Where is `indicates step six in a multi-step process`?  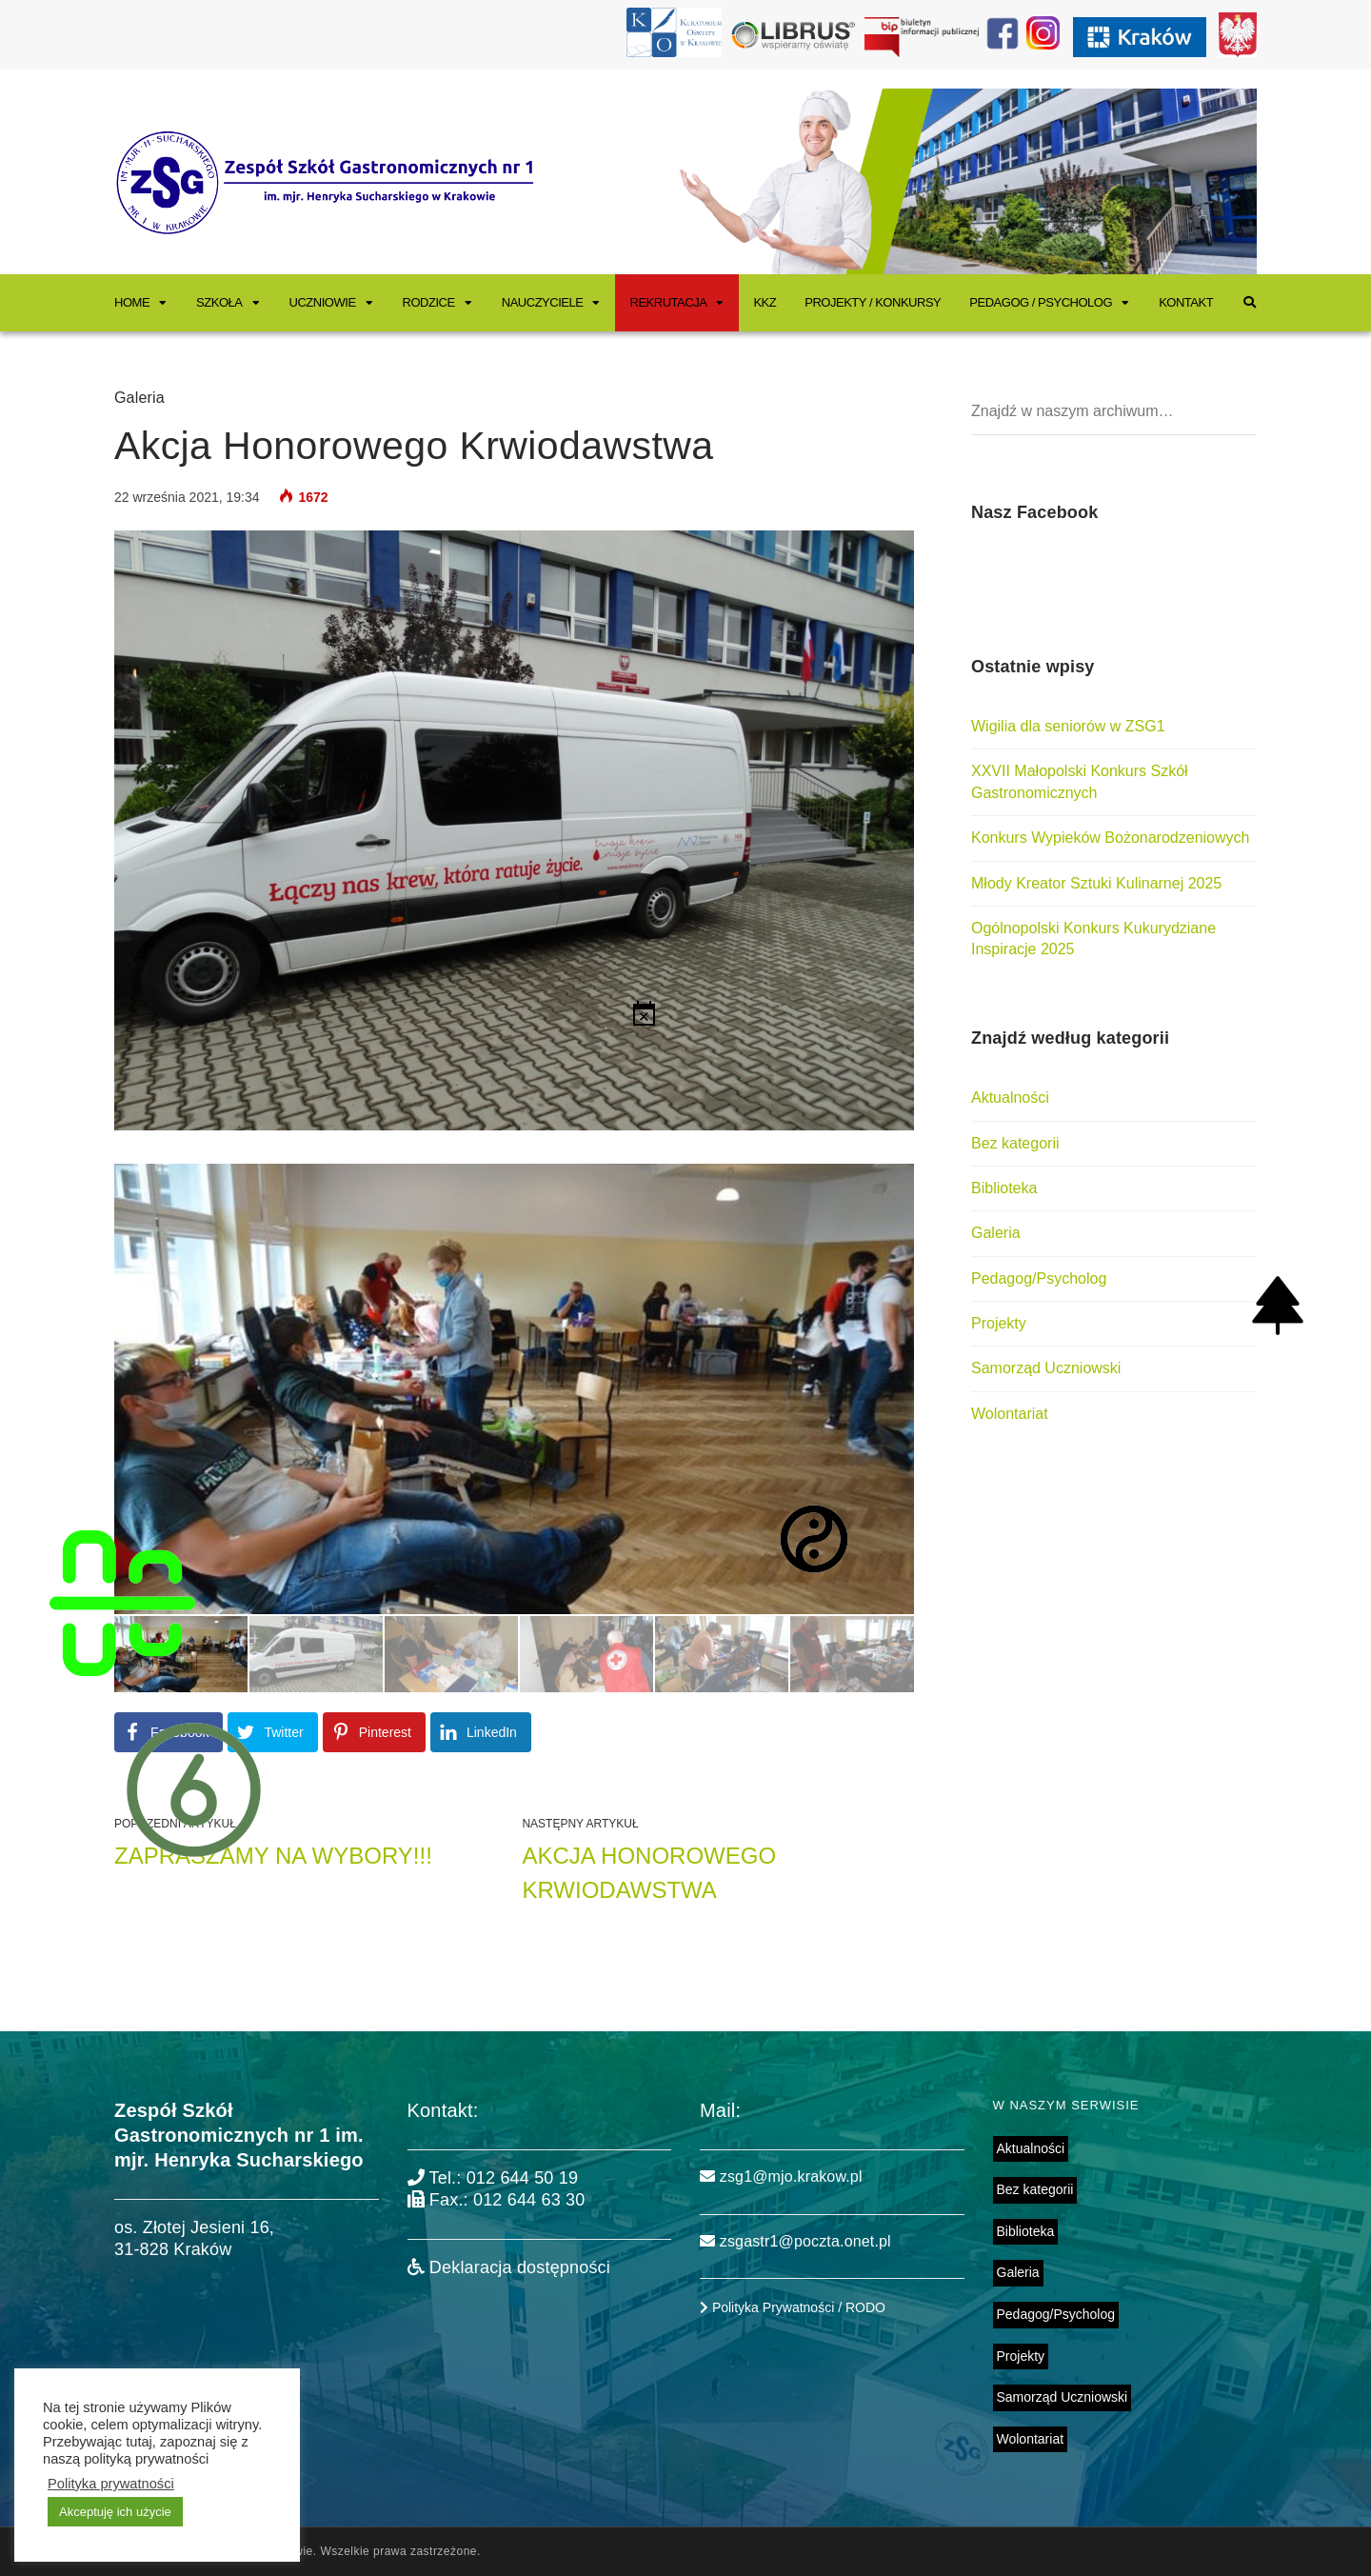 indicates step six in a multi-step process is located at coordinates (193, 1789).